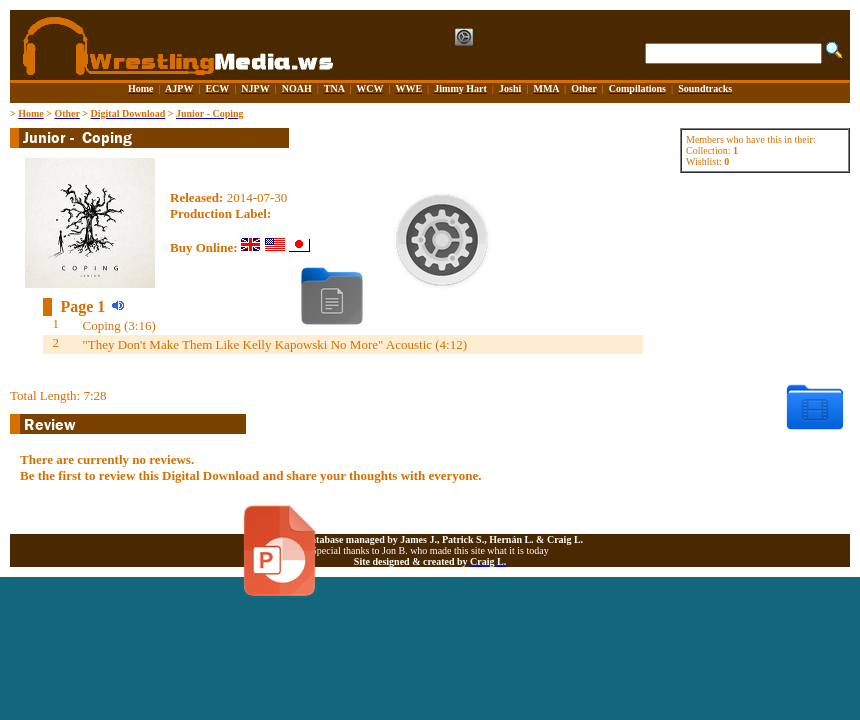  Describe the element at coordinates (464, 37) in the screenshot. I see `access advertising and privacy settings` at that location.